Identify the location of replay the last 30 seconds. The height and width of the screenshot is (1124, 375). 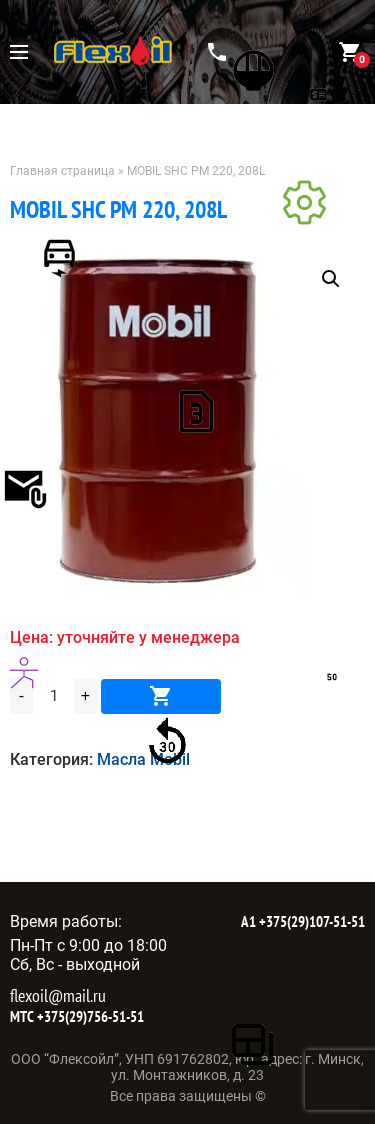
(167, 742).